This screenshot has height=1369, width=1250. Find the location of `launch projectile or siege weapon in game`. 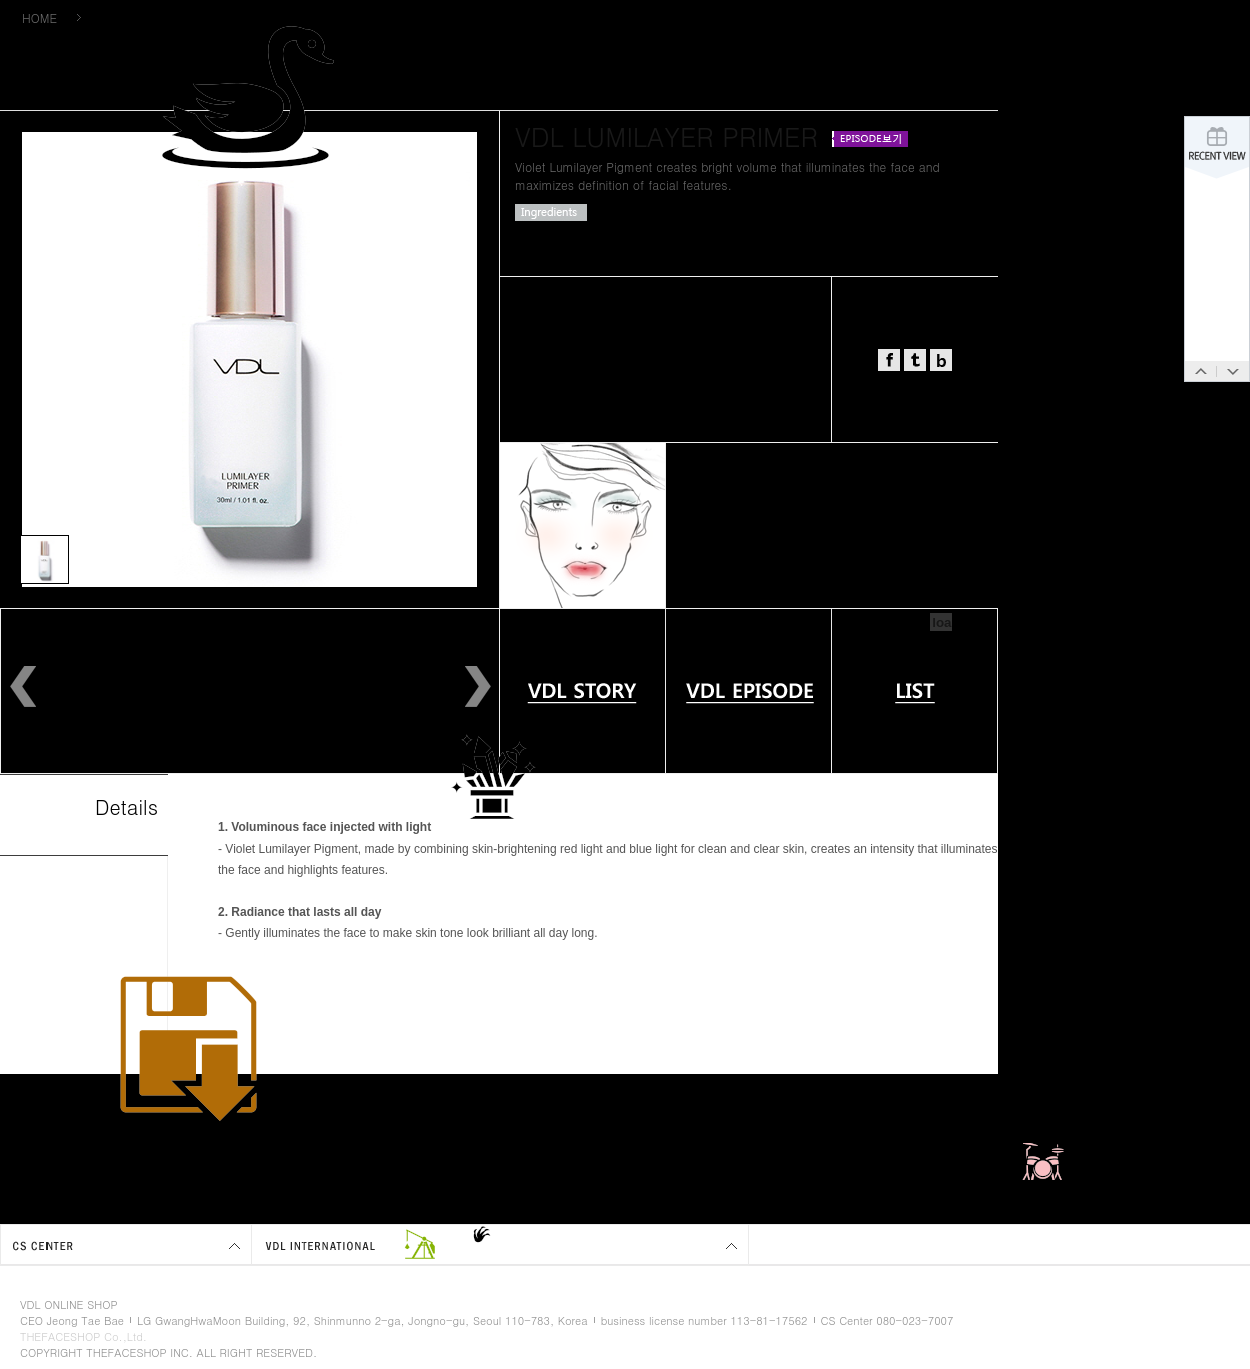

launch projectile or siege weapon in game is located at coordinates (420, 1243).